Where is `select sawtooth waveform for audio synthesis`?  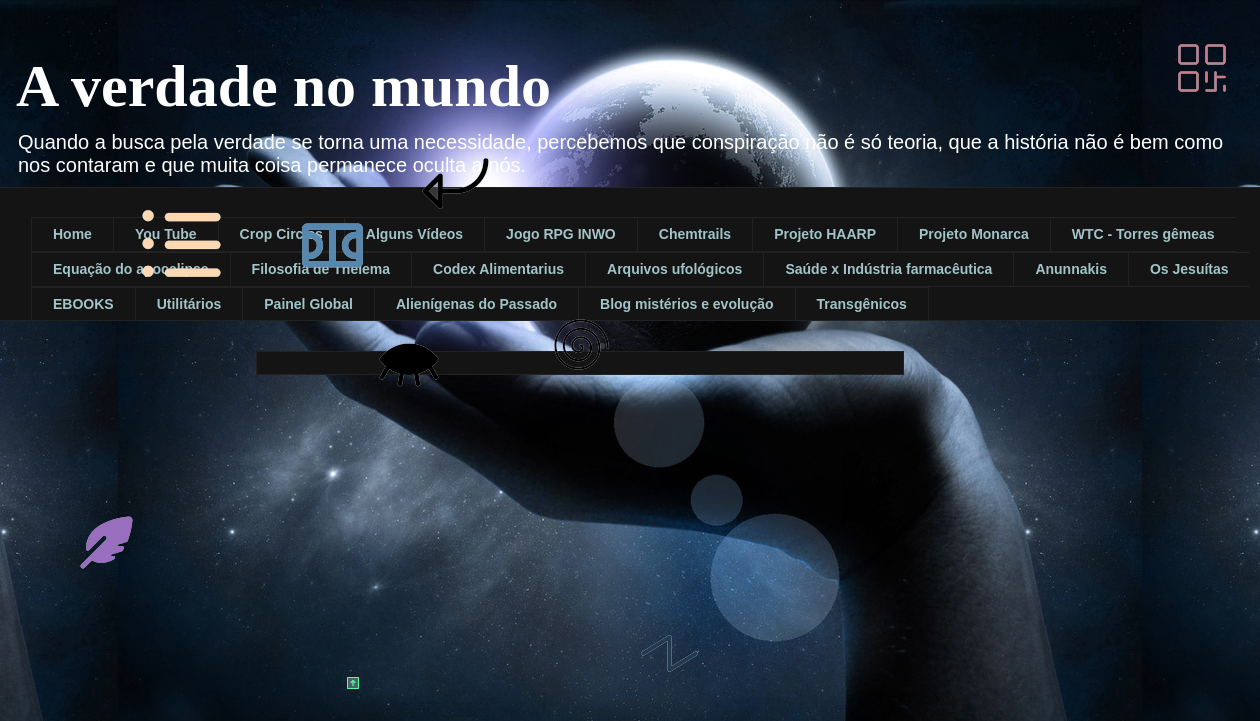 select sawtooth waveform for audio synthesis is located at coordinates (669, 653).